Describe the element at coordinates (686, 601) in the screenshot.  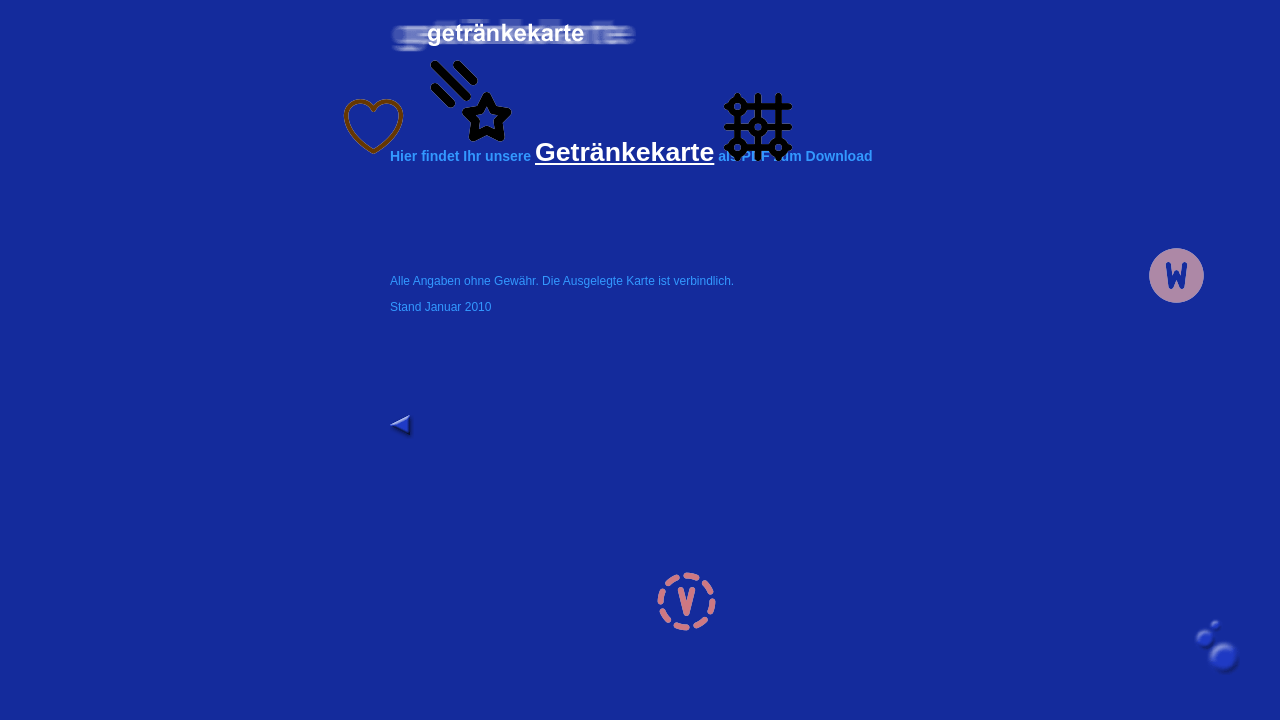
I see `indicates a pending or in-progress verification status` at that location.